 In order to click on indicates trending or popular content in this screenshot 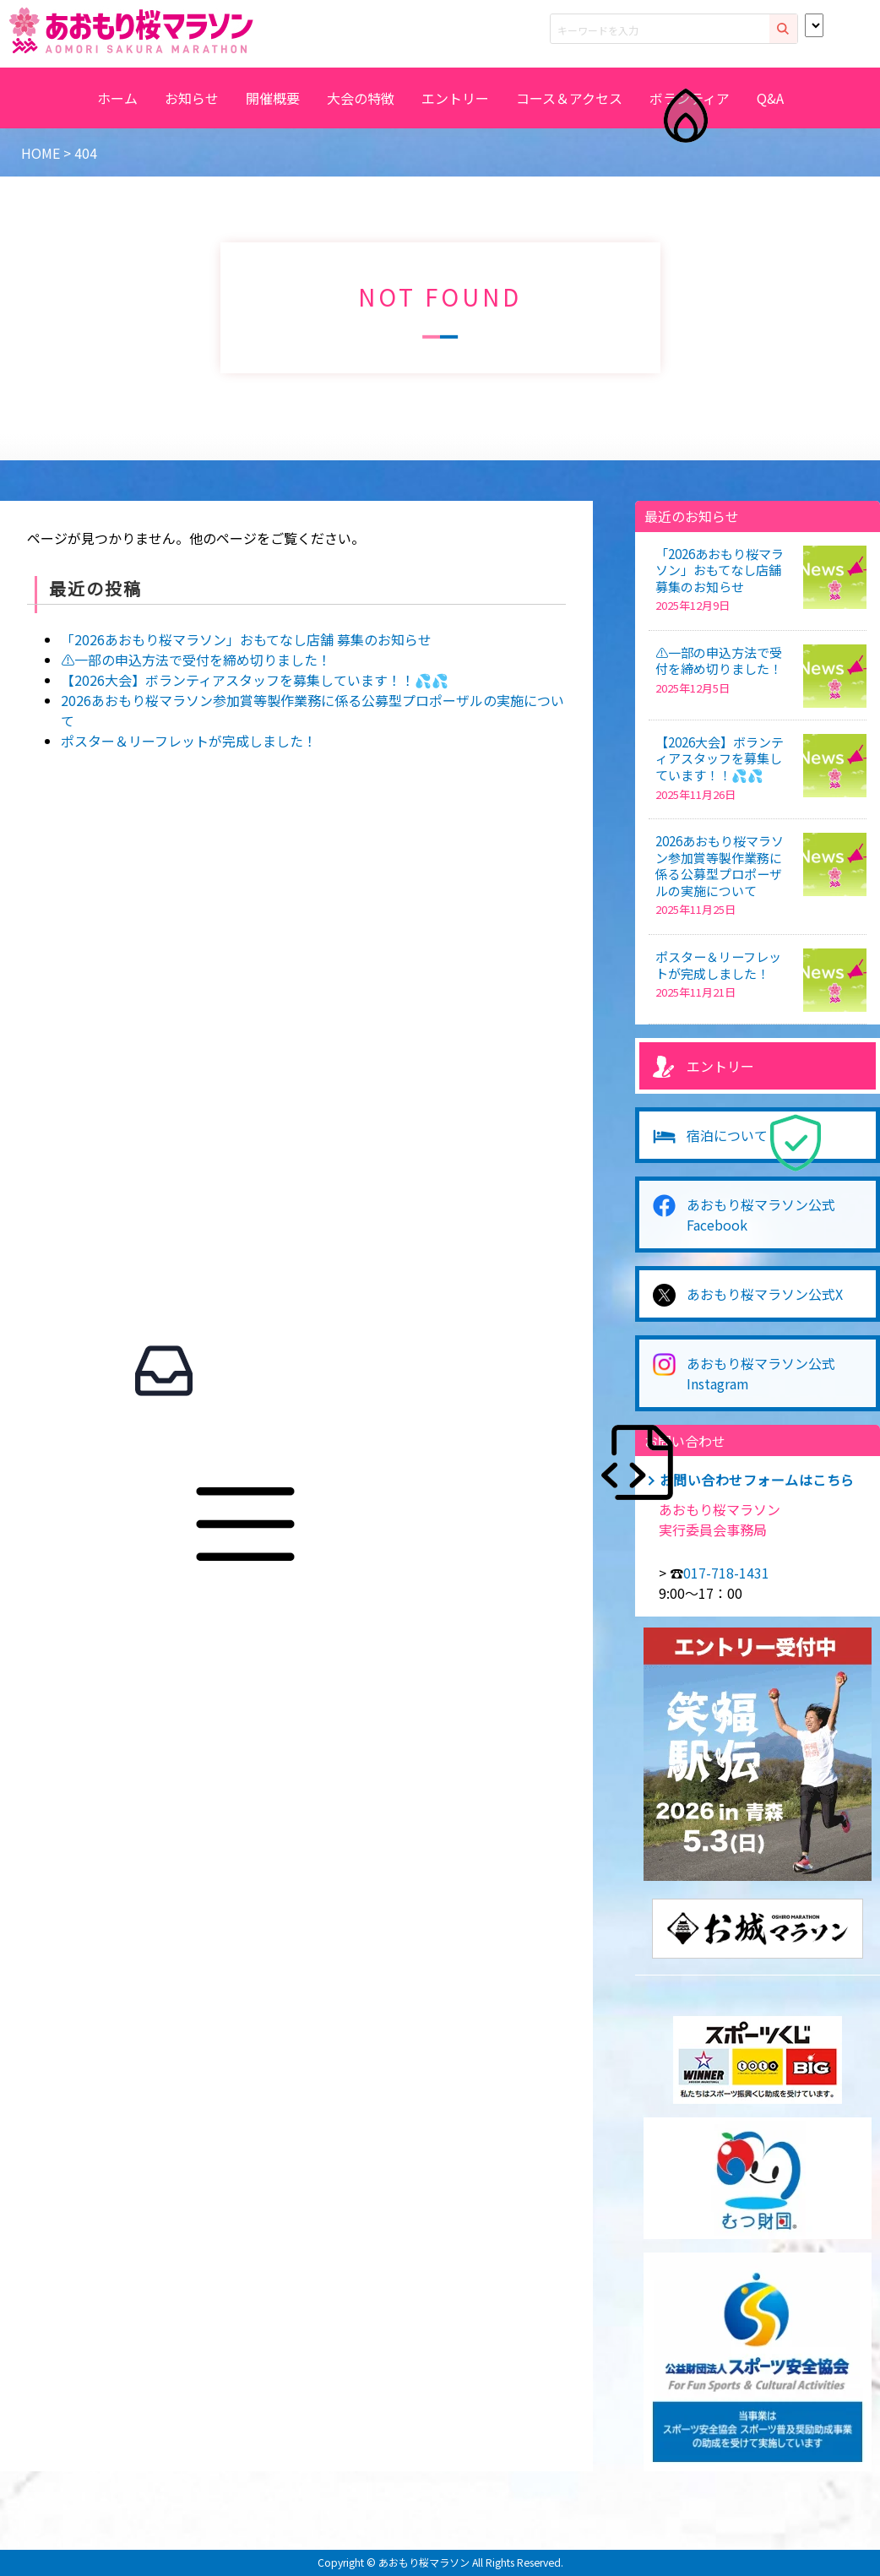, I will do `click(686, 117)`.